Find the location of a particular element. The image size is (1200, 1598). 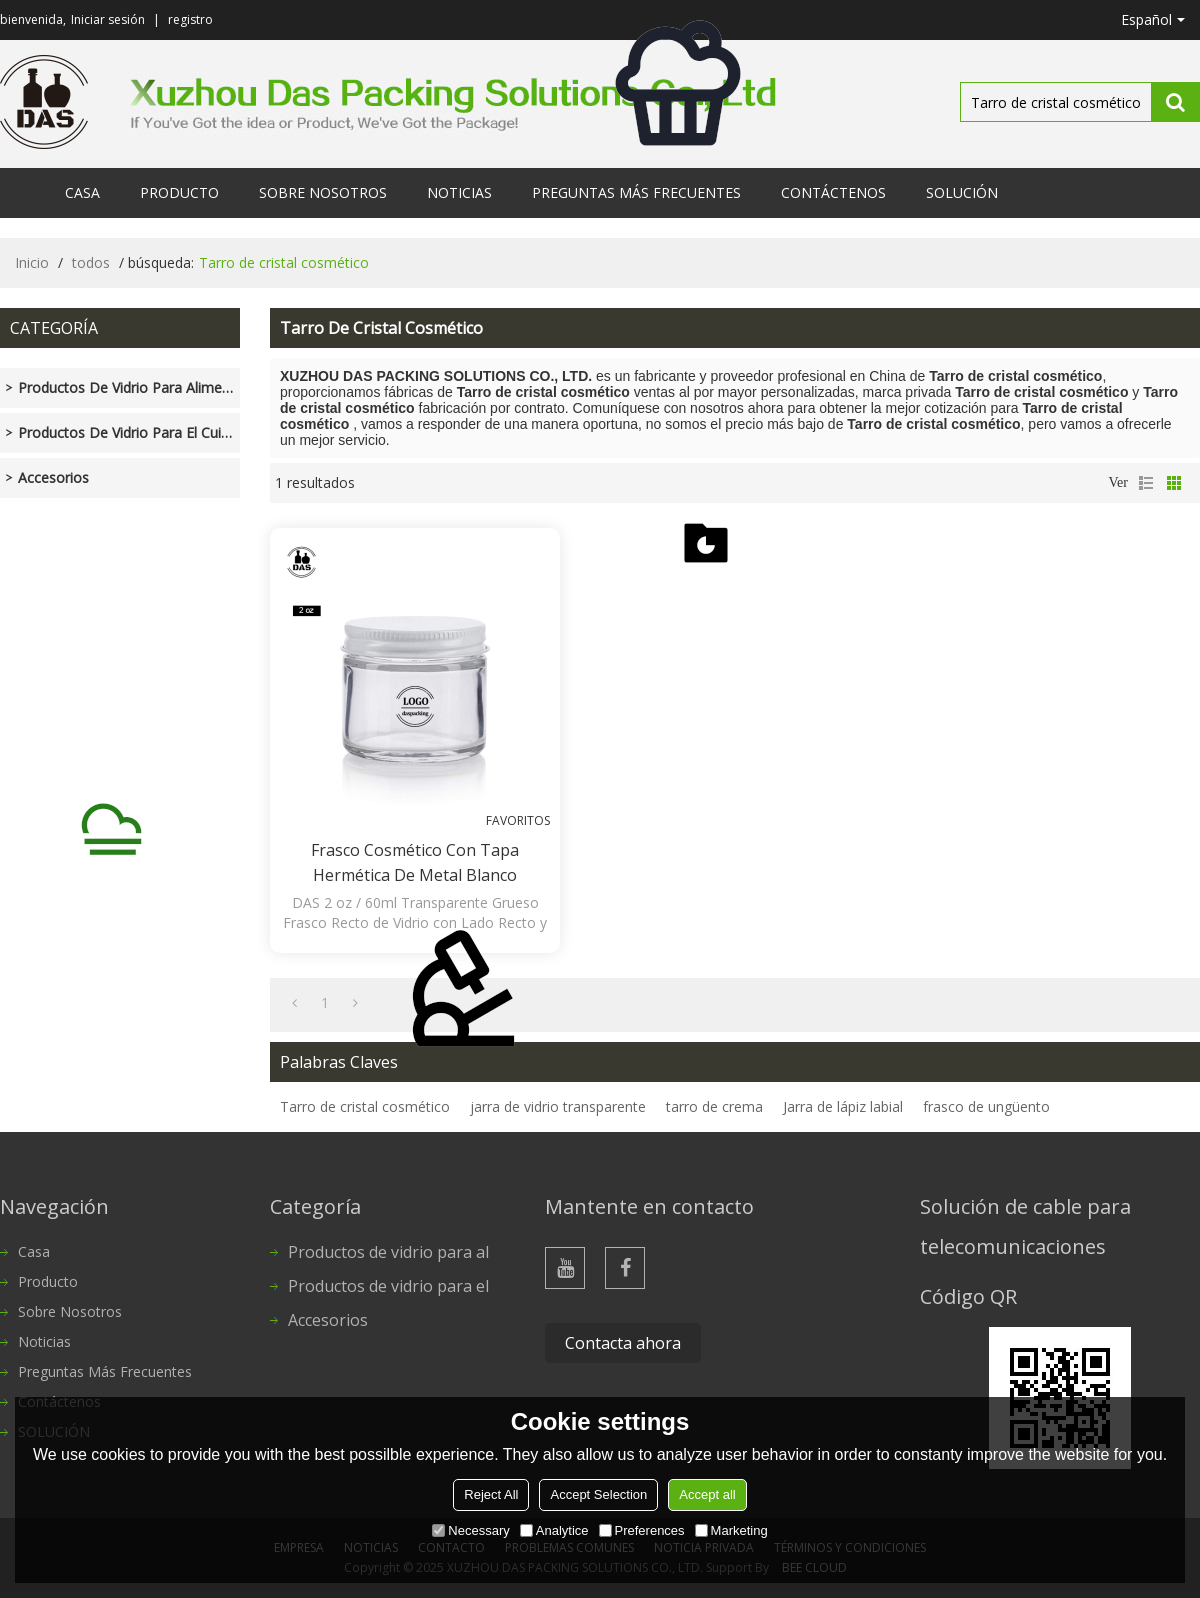

access lab results or diagnostics is located at coordinates (463, 990).